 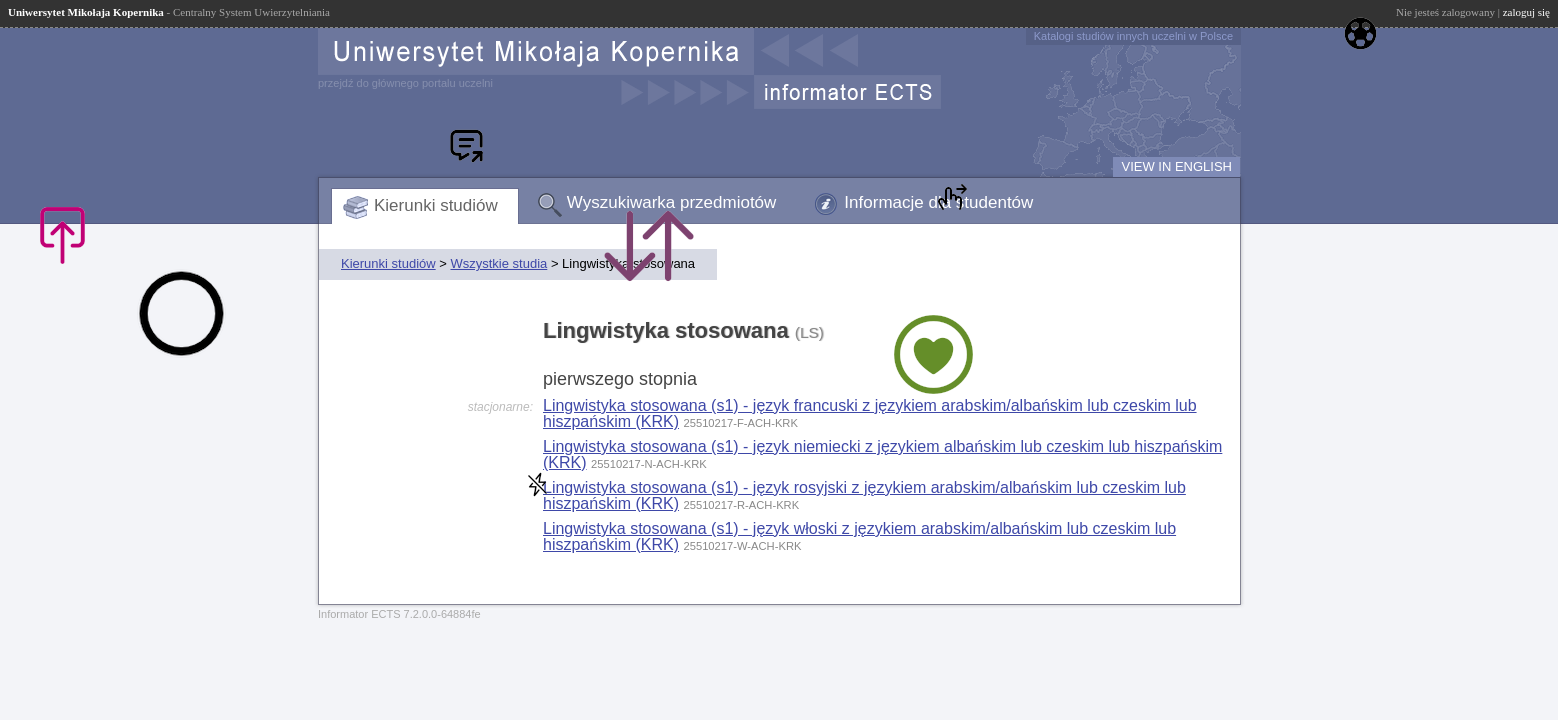 I want to click on swipe right to continue or advance, so click(x=951, y=198).